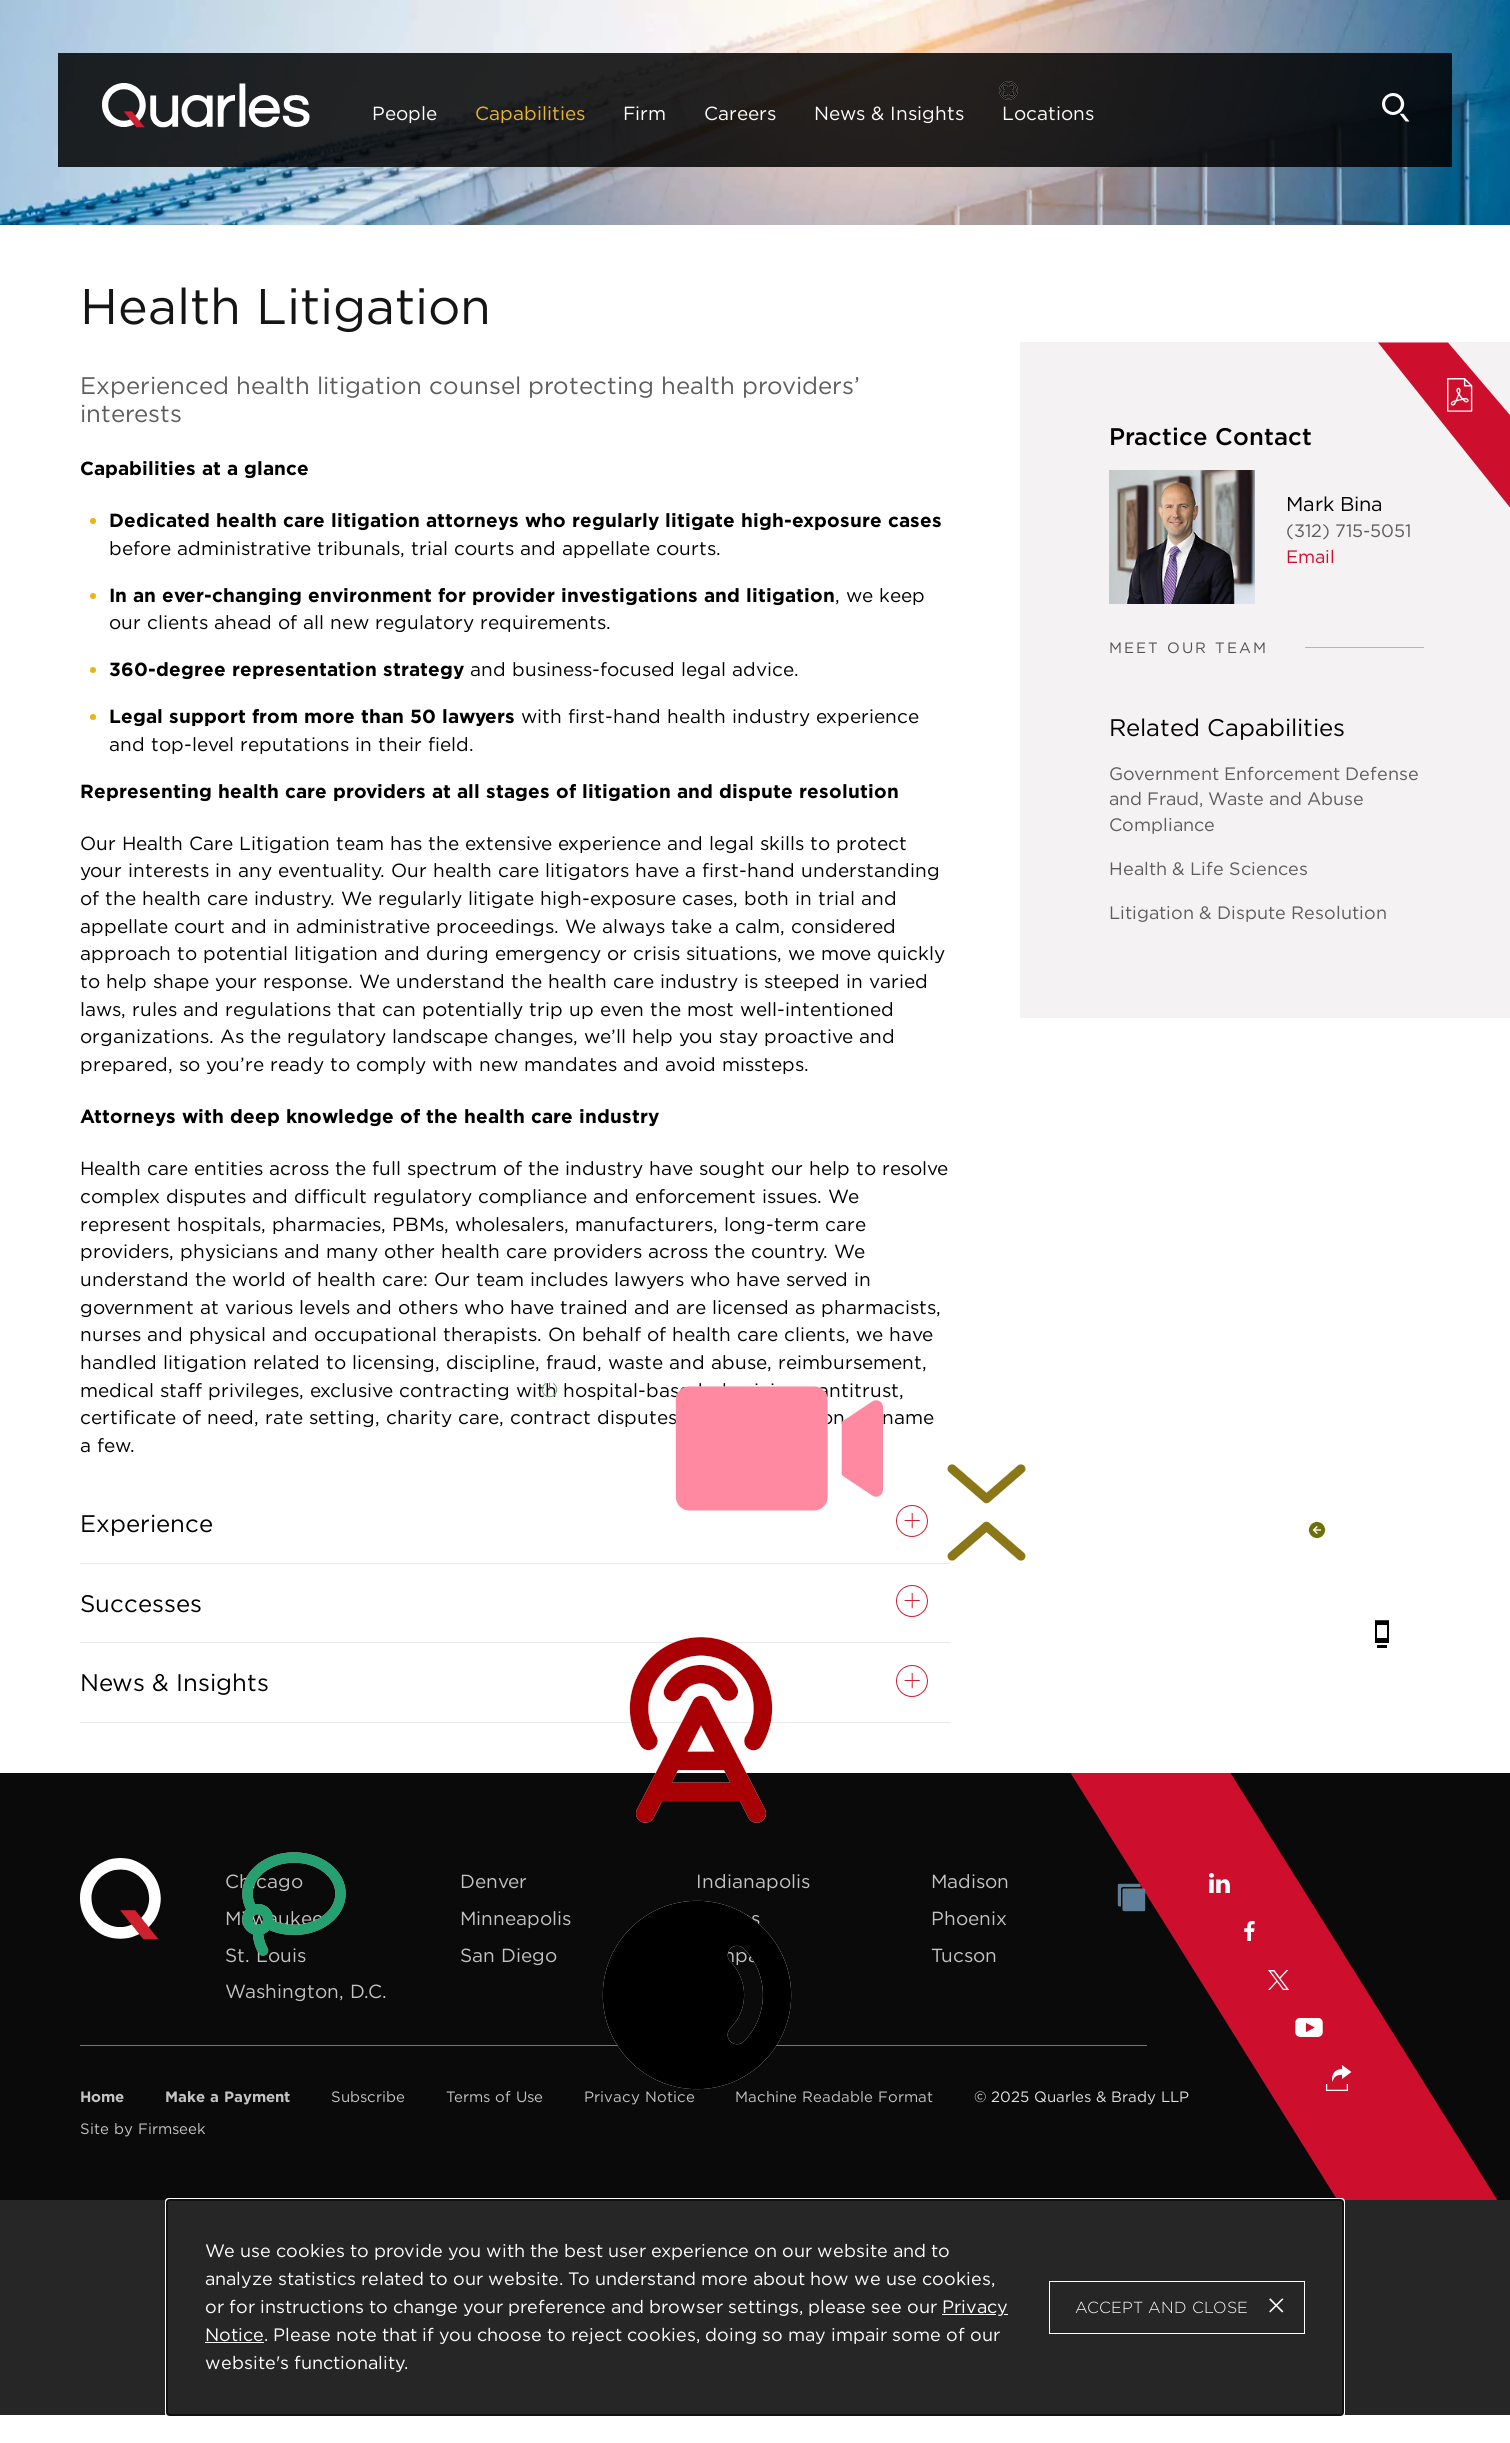  I want to click on dock your device to a charging station, so click(1382, 1634).